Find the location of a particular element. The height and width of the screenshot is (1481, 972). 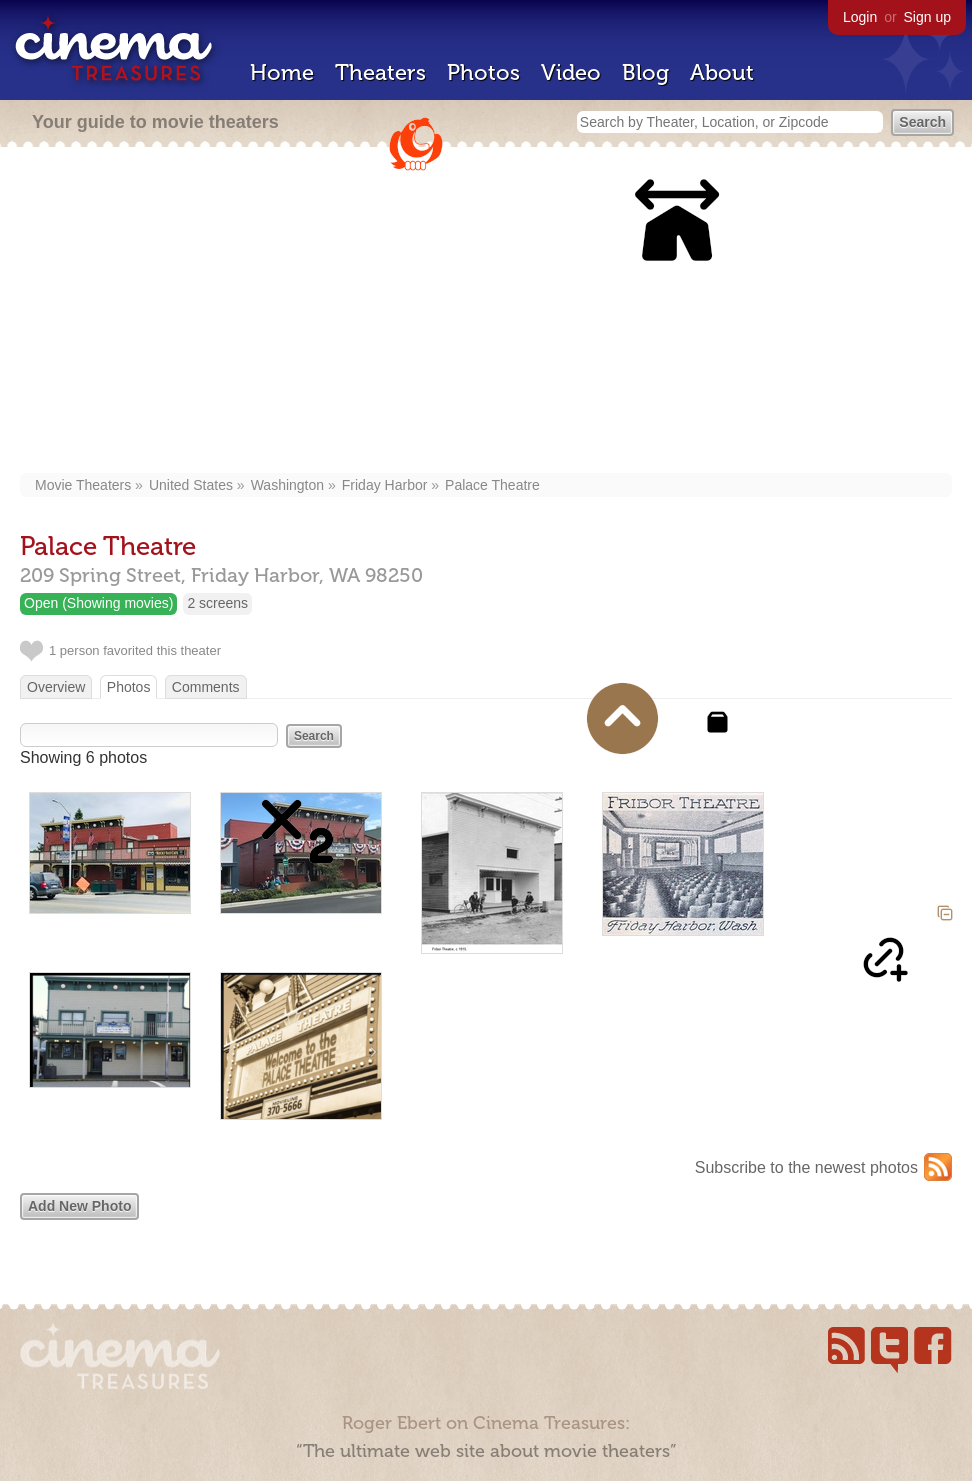

view package or shipment details is located at coordinates (717, 722).